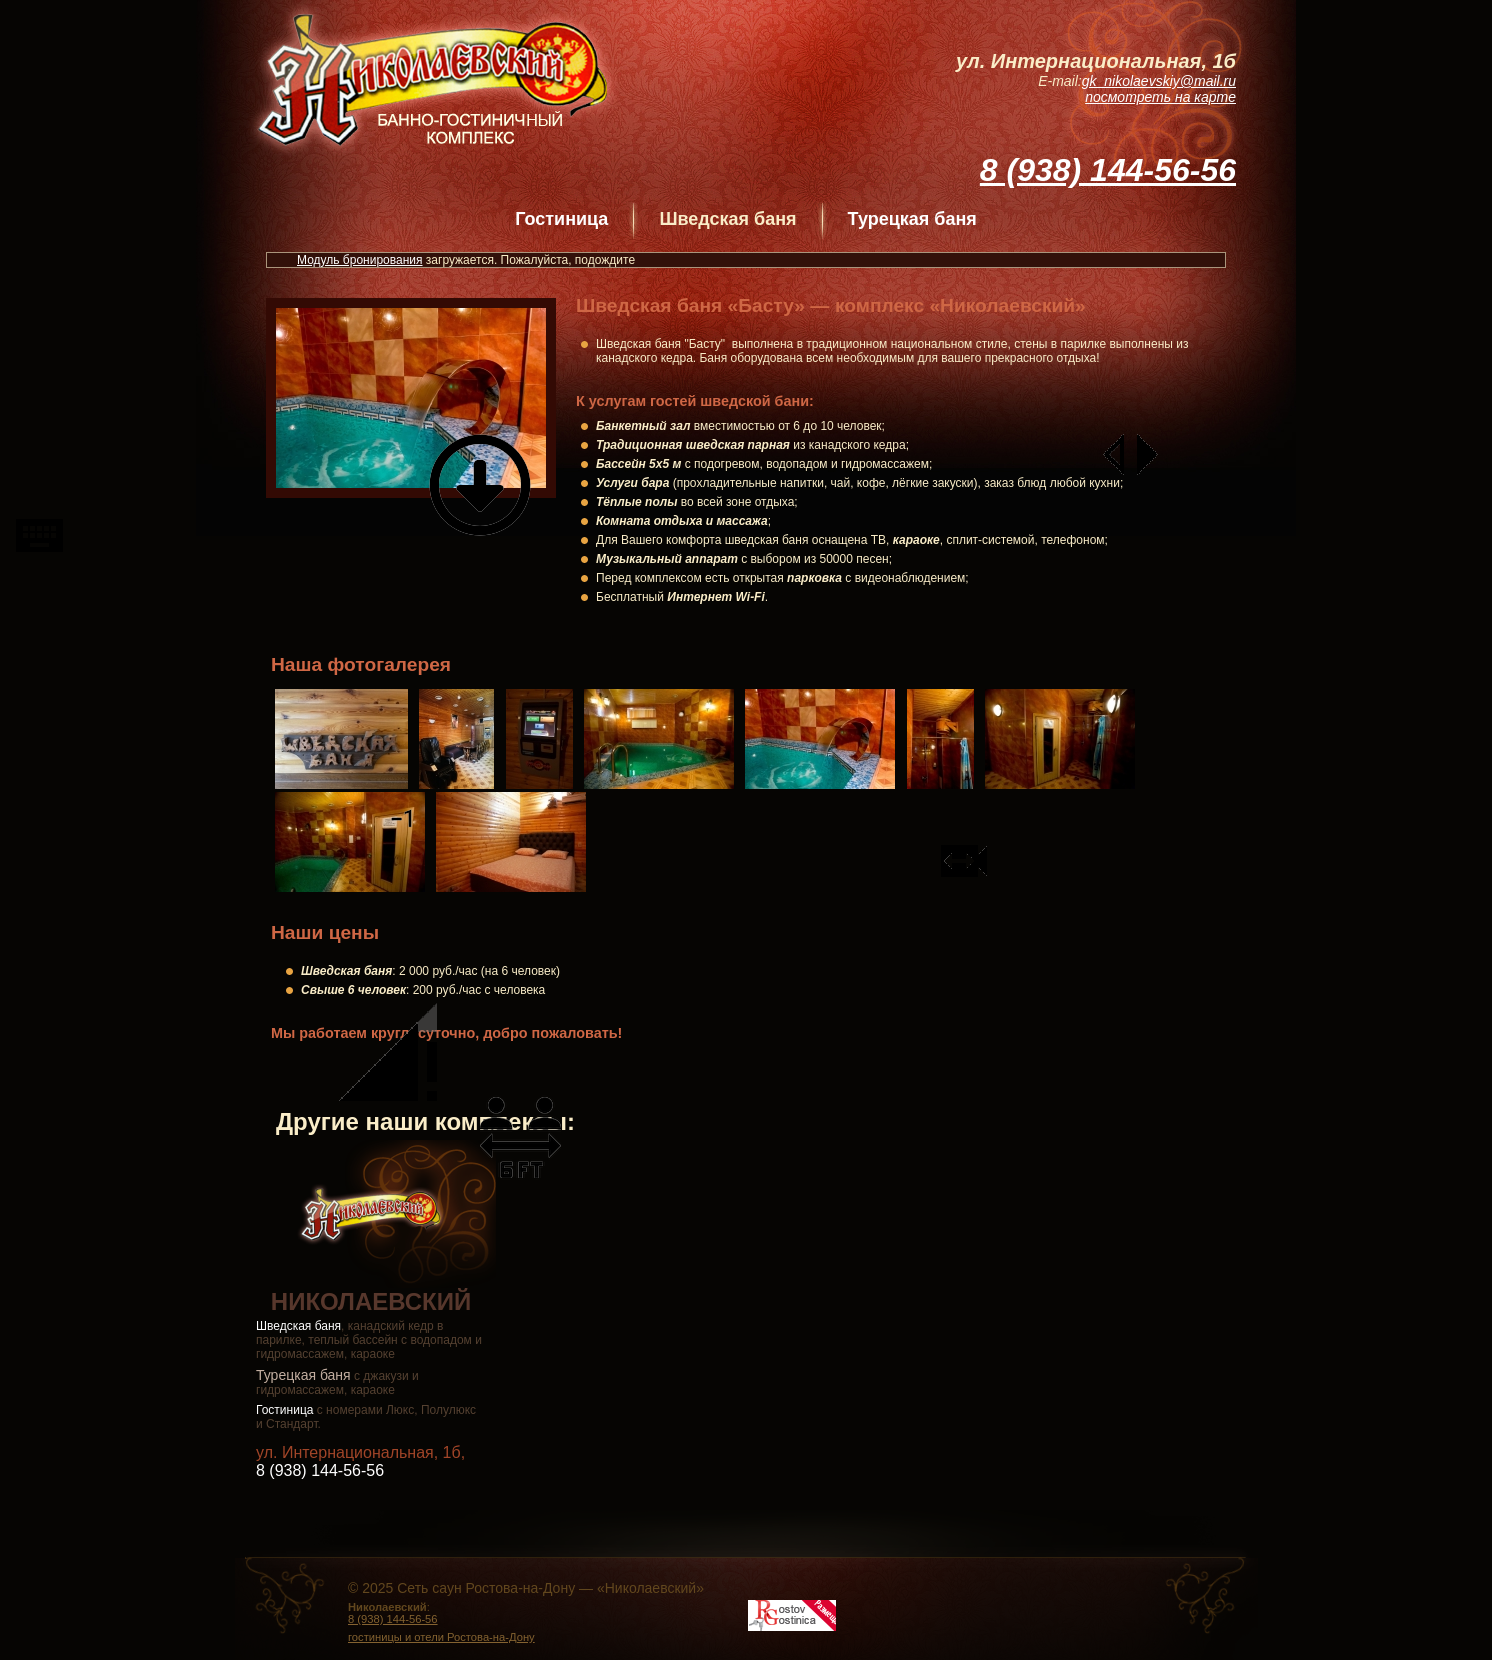 The height and width of the screenshot is (1660, 1492). Describe the element at coordinates (1130, 454) in the screenshot. I see `switch to the left panel or view` at that location.